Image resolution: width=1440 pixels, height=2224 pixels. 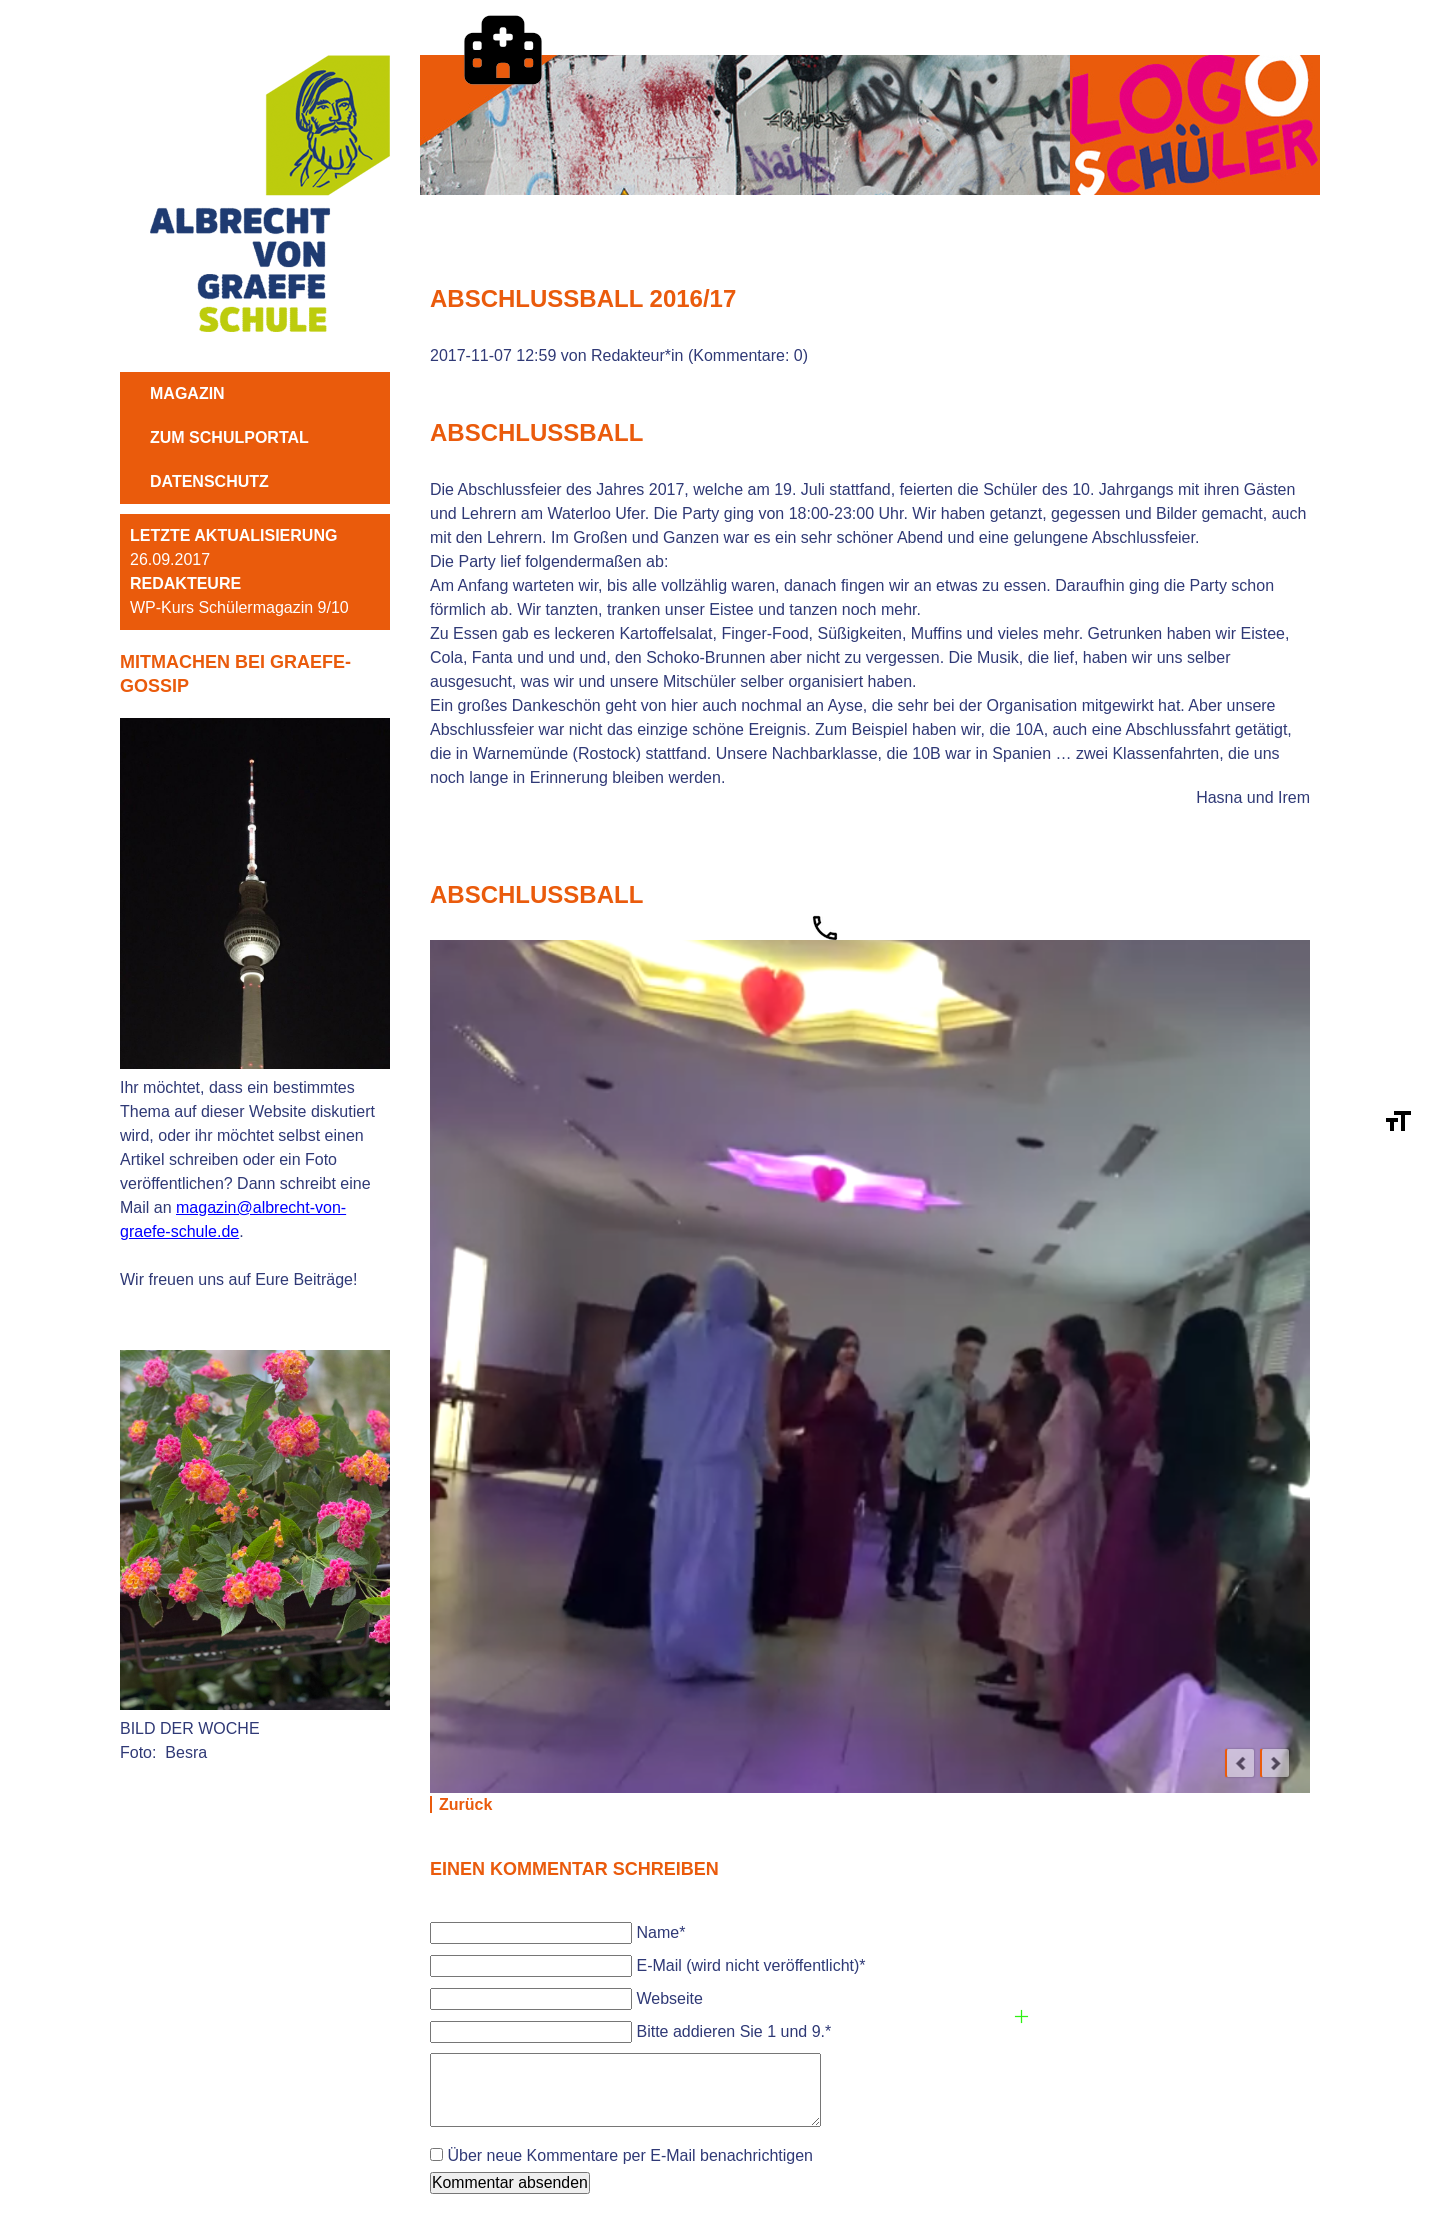 What do you see at coordinates (825, 928) in the screenshot?
I see `make a phone call` at bounding box center [825, 928].